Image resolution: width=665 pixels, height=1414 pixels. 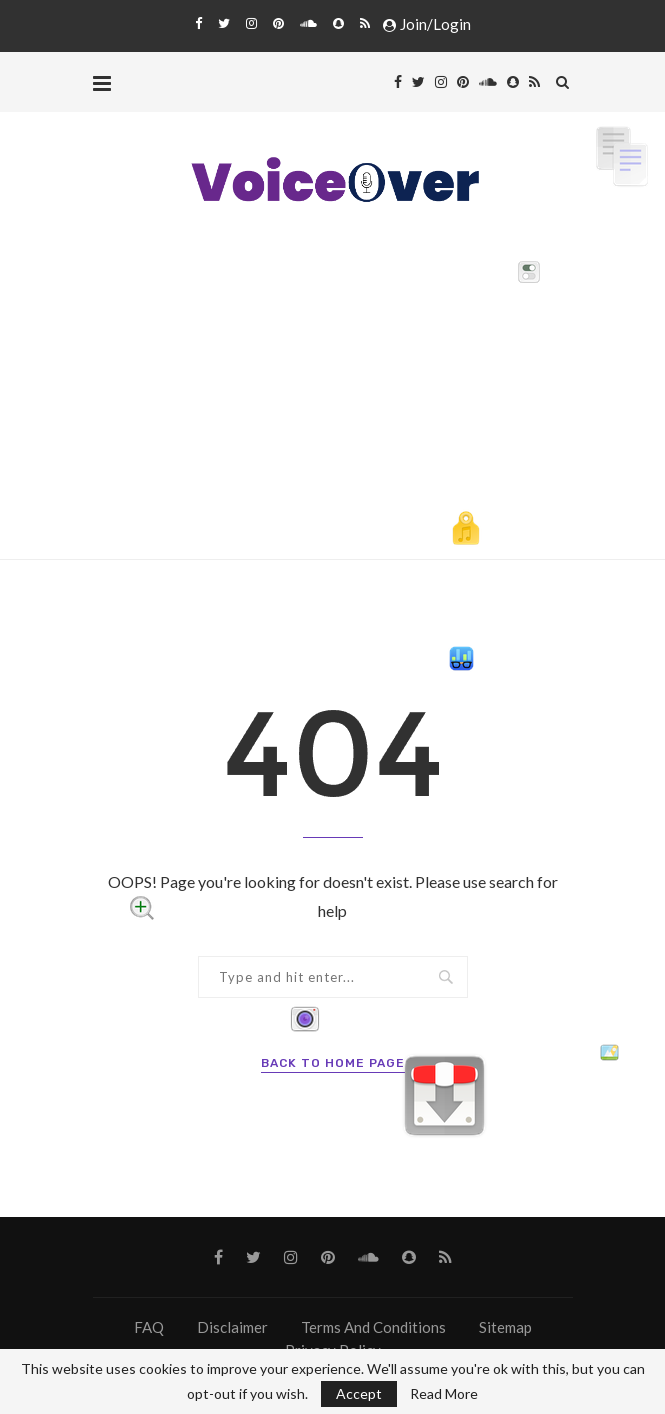 I want to click on open geekbench to benchmark device performance, so click(x=461, y=658).